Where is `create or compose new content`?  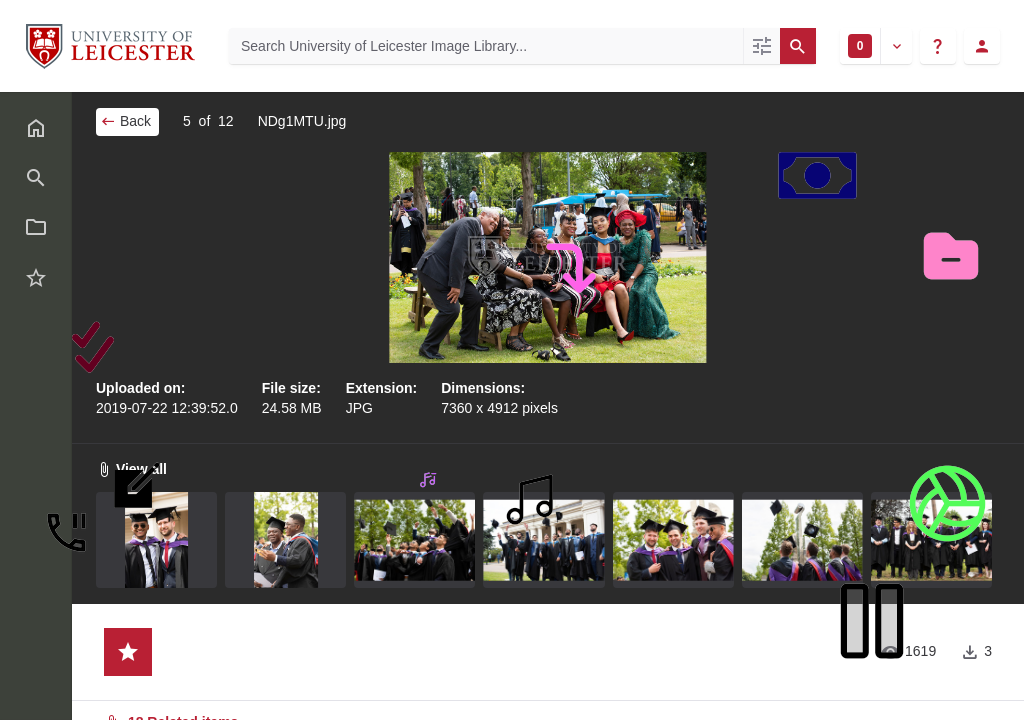 create or compose new content is located at coordinates (136, 485).